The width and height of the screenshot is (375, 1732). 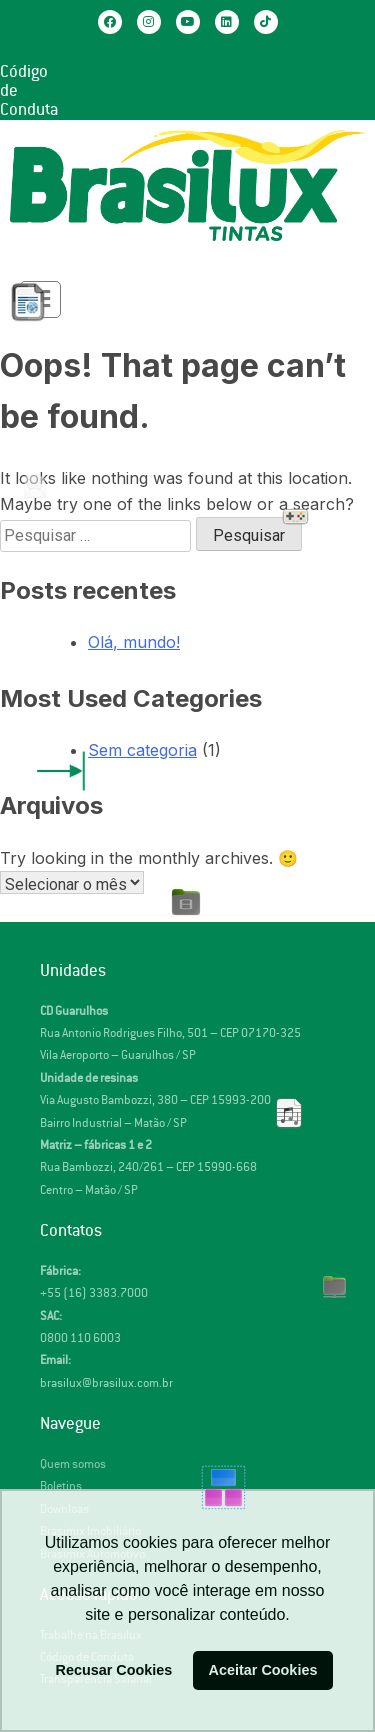 I want to click on open your videos folder, so click(x=186, y=902).